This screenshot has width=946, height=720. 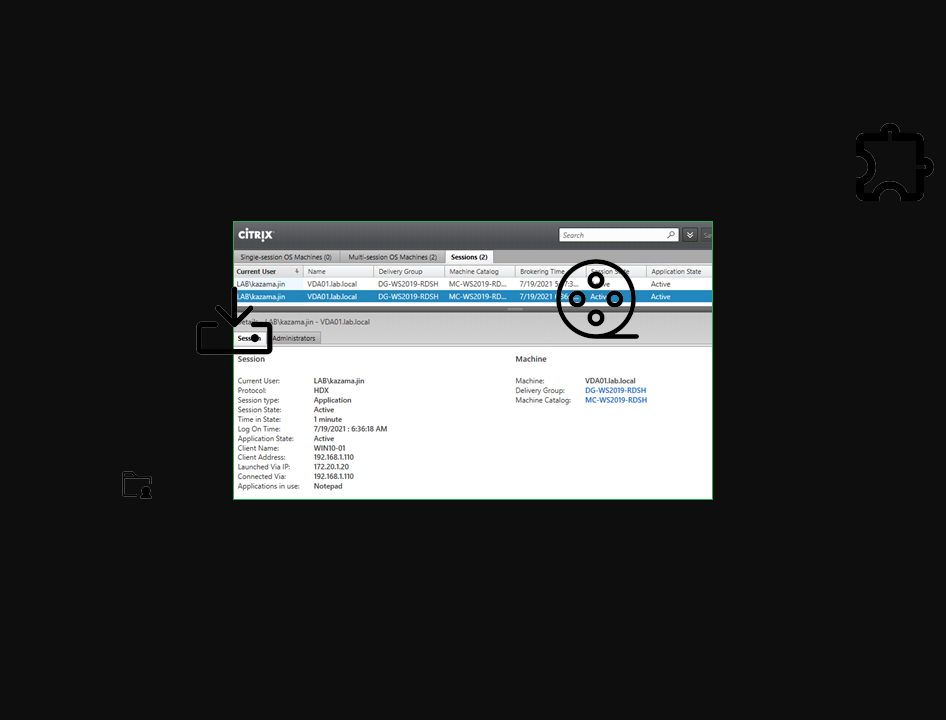 What do you see at coordinates (596, 299) in the screenshot?
I see `access video or movie library` at bounding box center [596, 299].